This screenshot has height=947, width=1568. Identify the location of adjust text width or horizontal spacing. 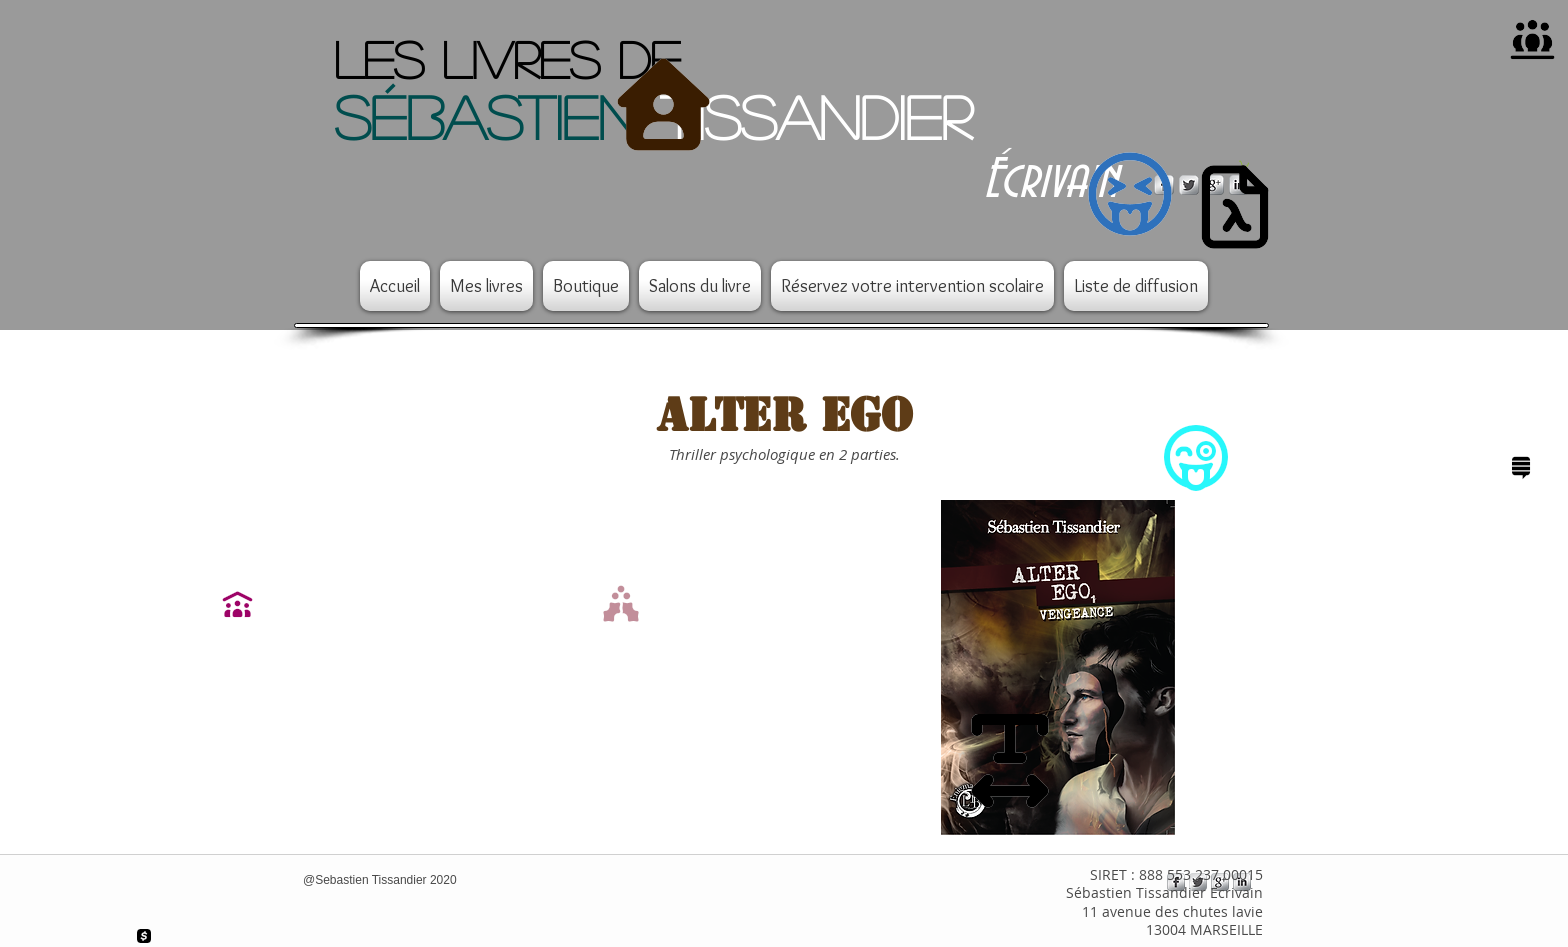
(1010, 758).